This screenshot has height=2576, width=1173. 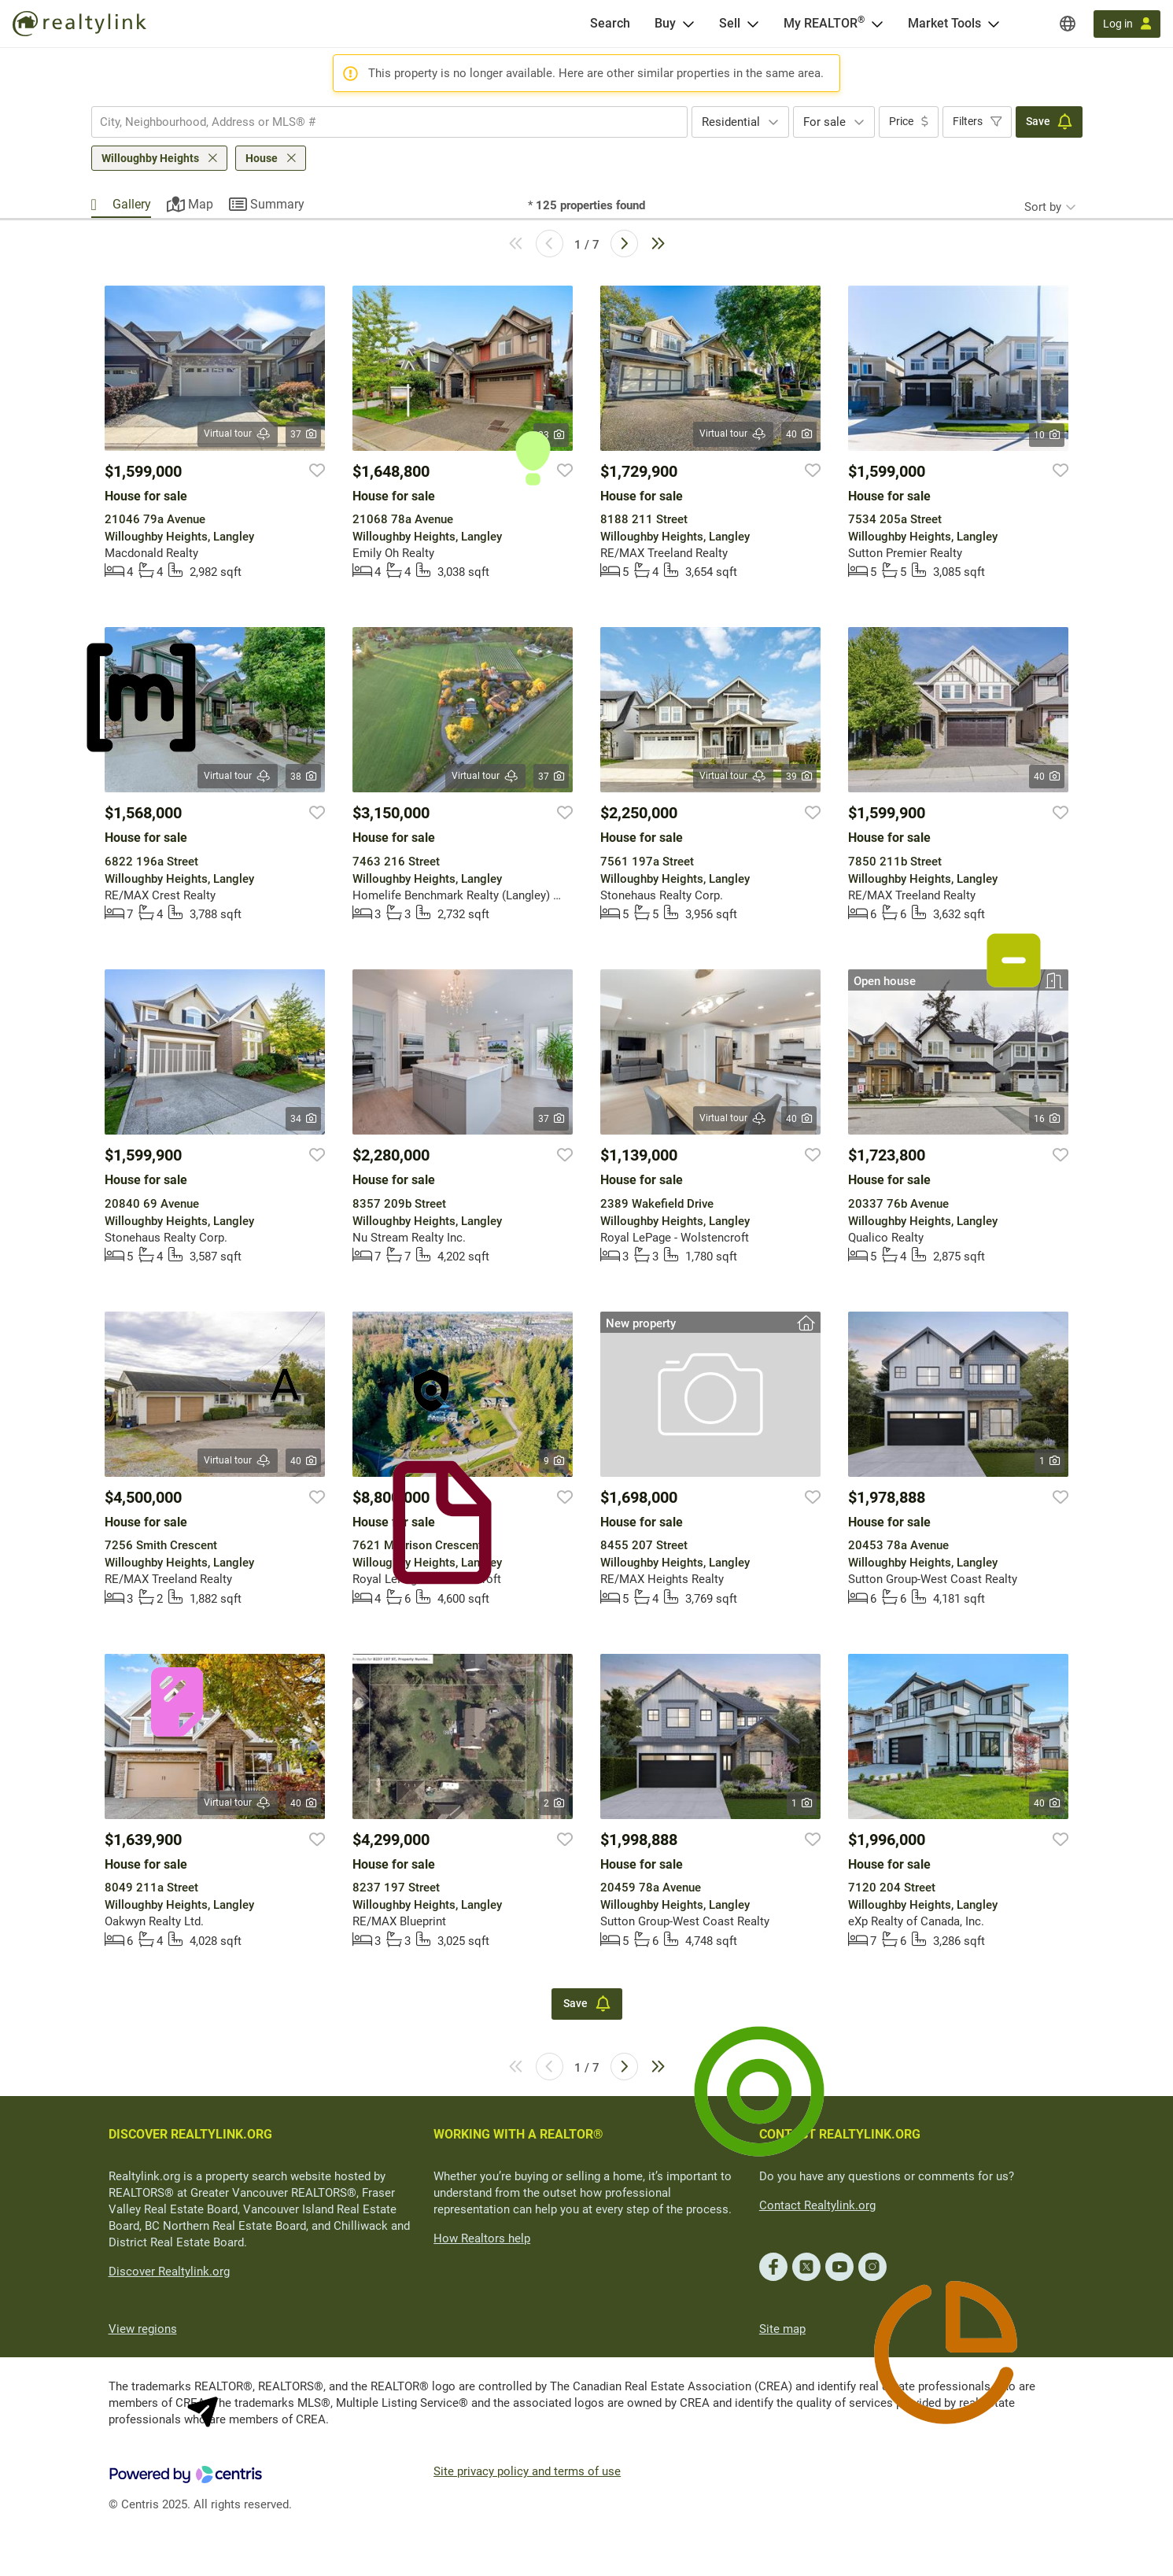 I want to click on selected radio button option, so click(x=759, y=2091).